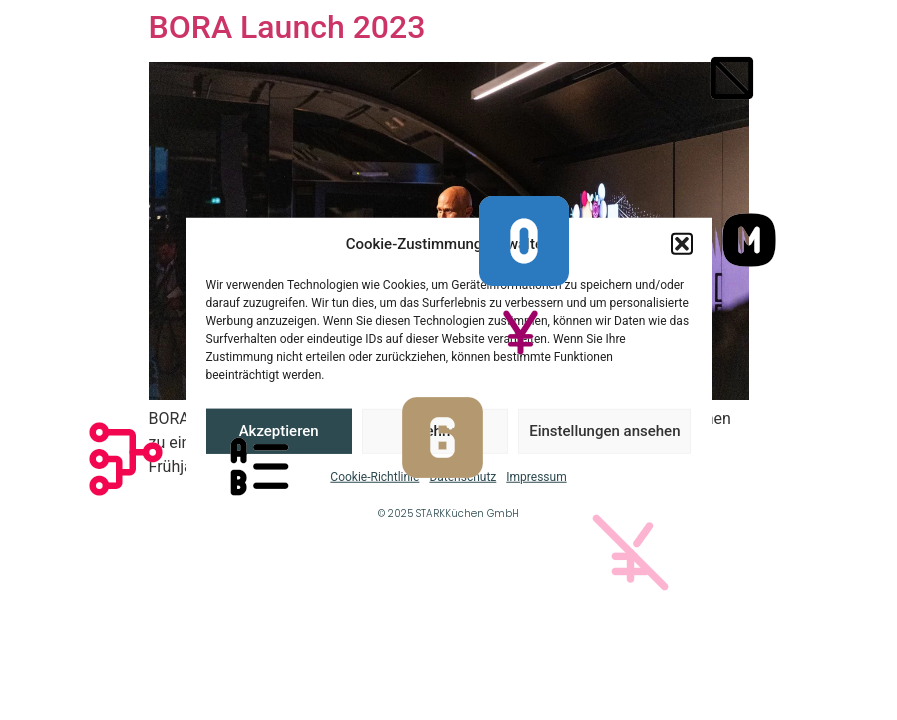  What do you see at coordinates (442, 437) in the screenshot?
I see `indicates step 6 in a numbered sequence` at bounding box center [442, 437].